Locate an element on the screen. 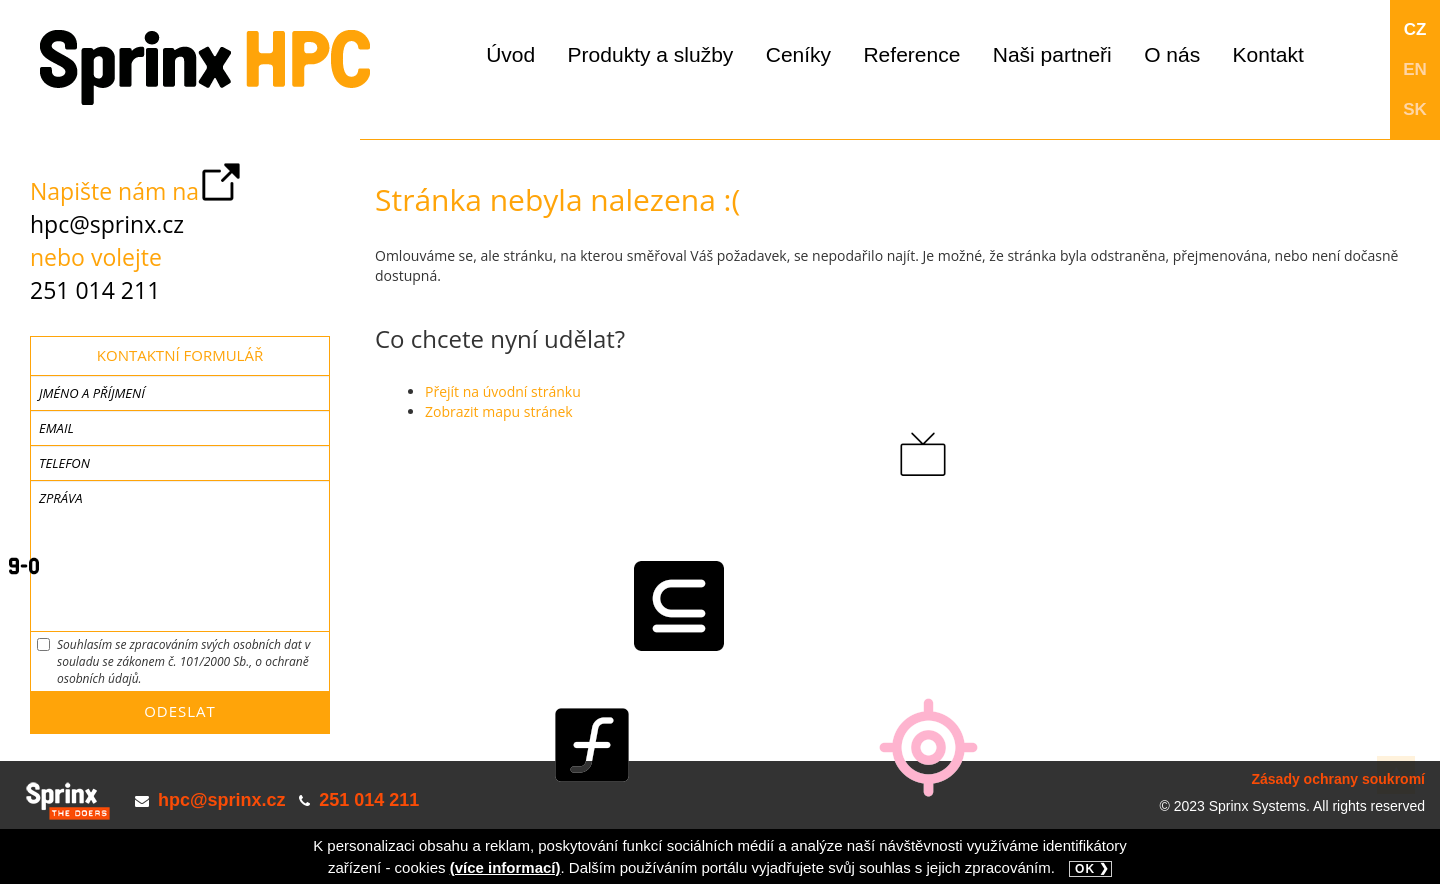  open link in new window is located at coordinates (221, 182).